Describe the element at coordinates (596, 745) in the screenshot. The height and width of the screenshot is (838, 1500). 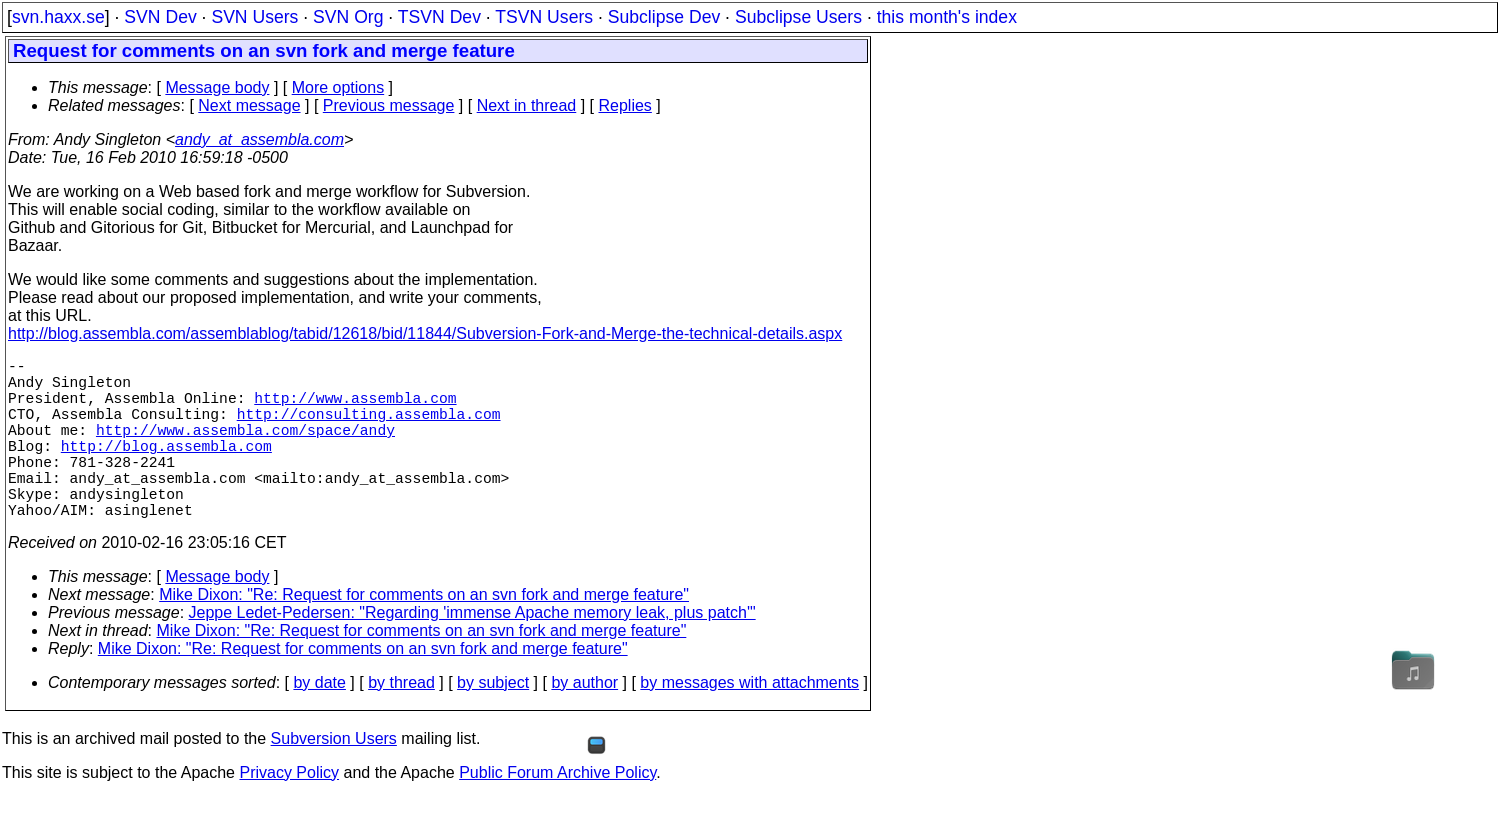
I see `adjust desktop activity and workspace settings` at that location.